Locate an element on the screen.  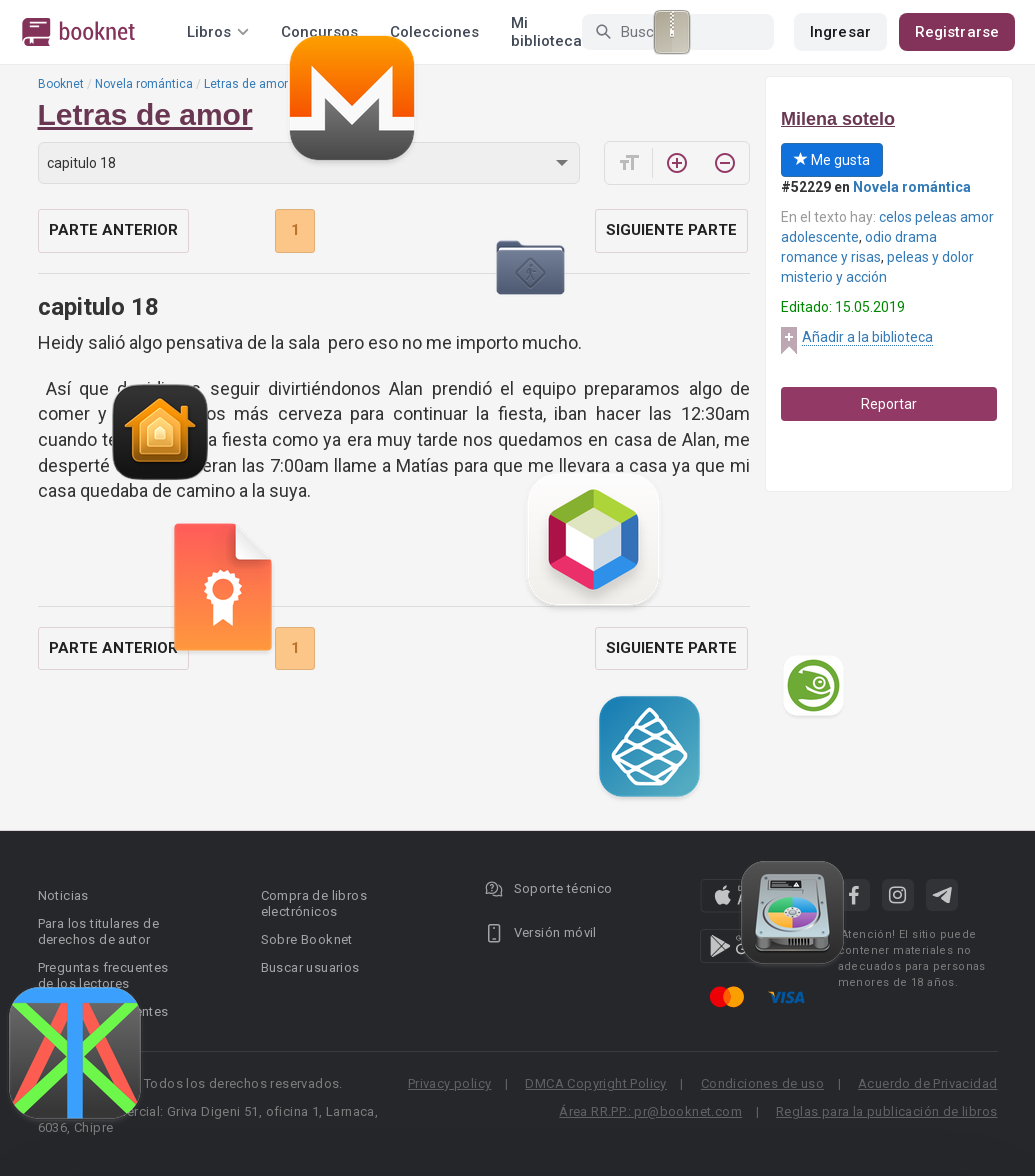
open NetBeans IDE is located at coordinates (593, 539).